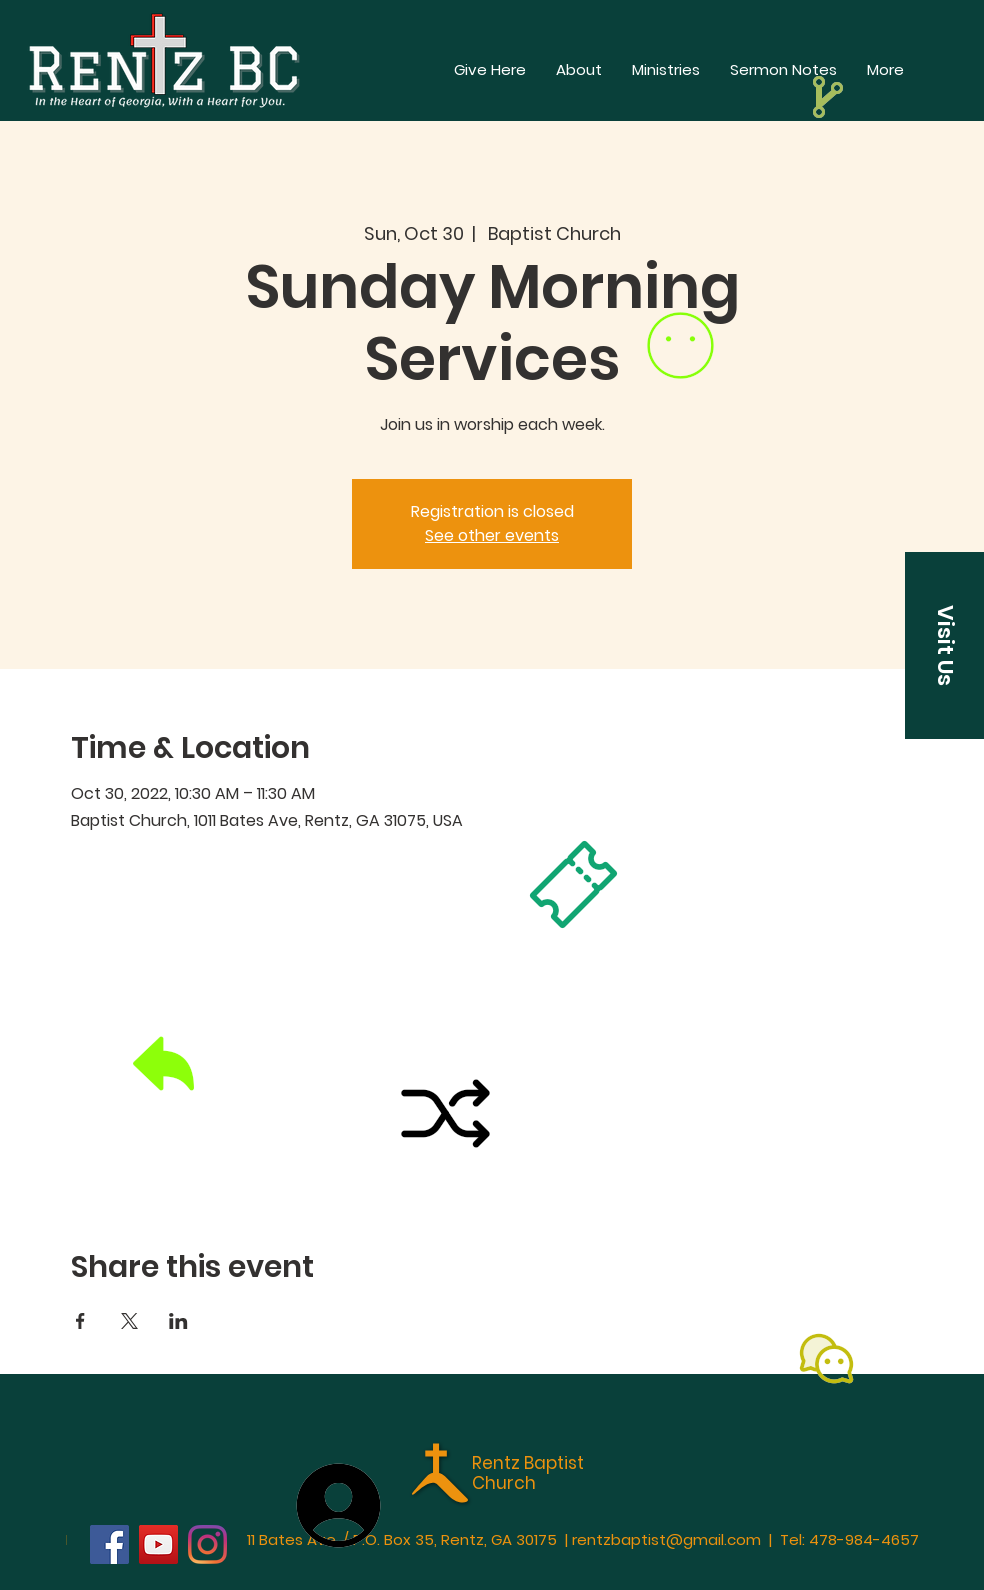 This screenshot has width=984, height=1590. I want to click on view your tickets or passes, so click(573, 884).